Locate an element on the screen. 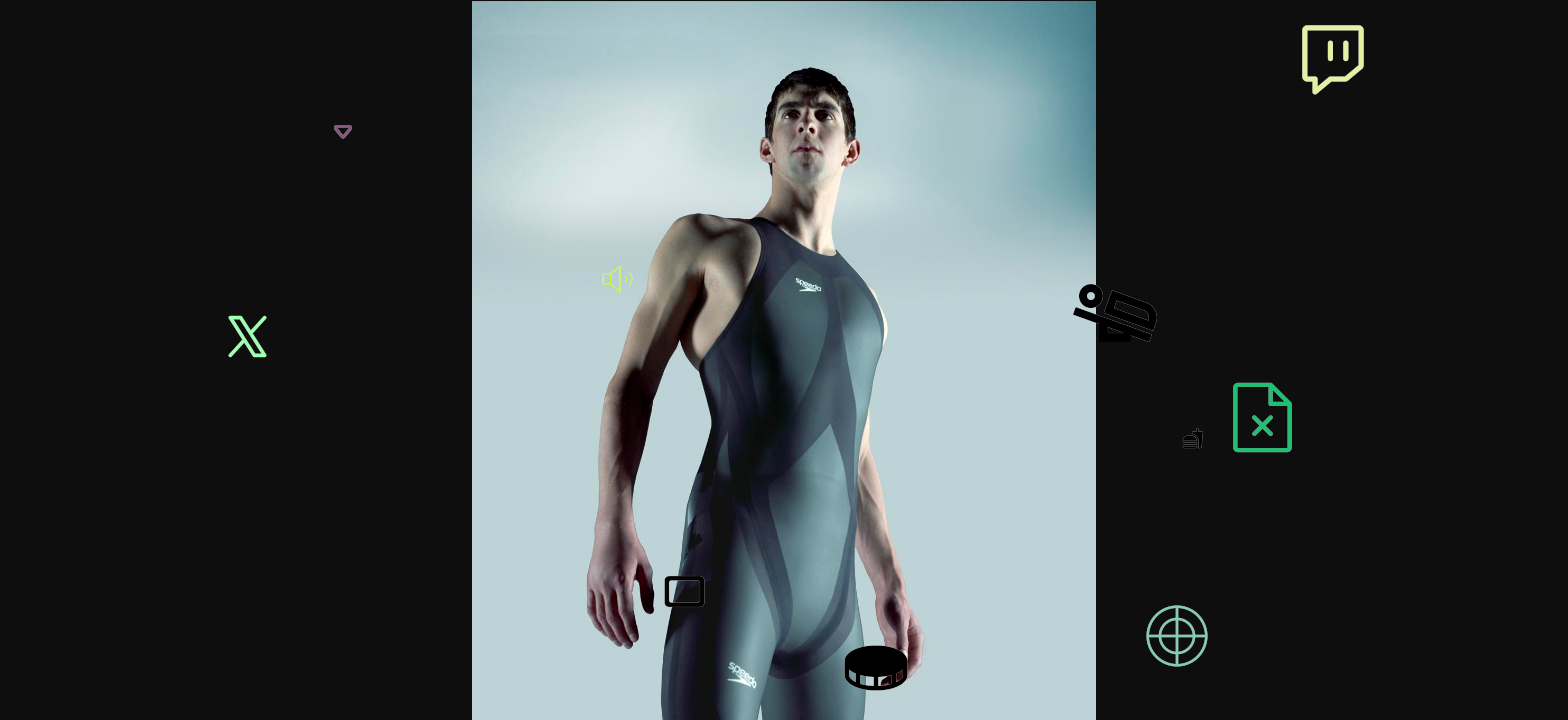 This screenshot has height=720, width=1568. expand dropdown menu is located at coordinates (343, 131).